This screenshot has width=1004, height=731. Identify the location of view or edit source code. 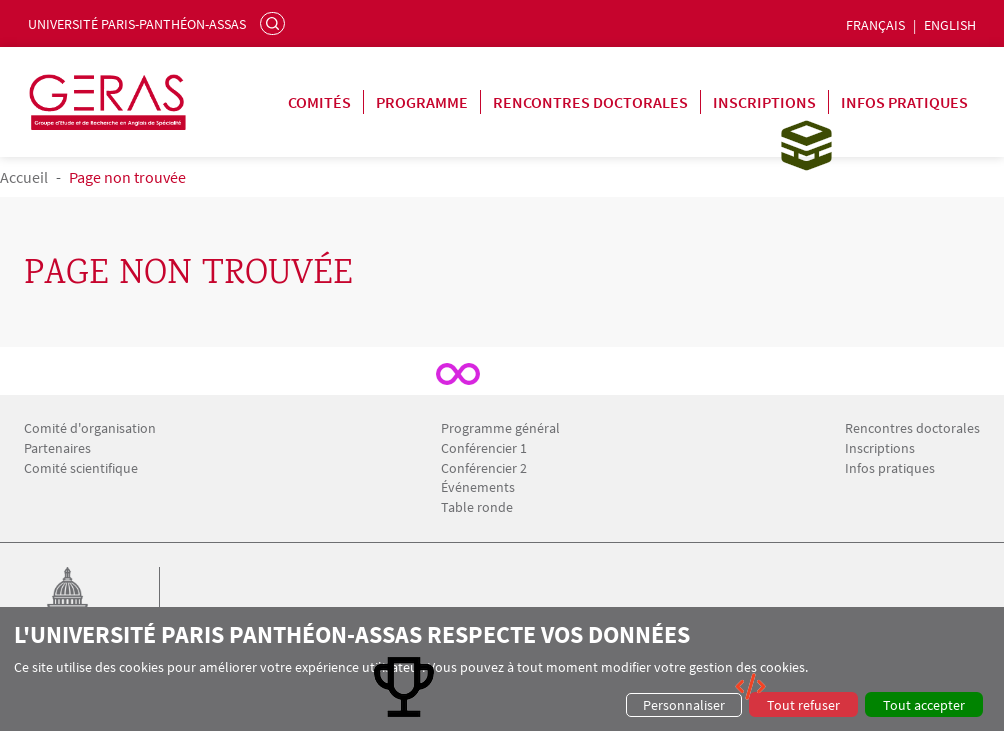
(750, 686).